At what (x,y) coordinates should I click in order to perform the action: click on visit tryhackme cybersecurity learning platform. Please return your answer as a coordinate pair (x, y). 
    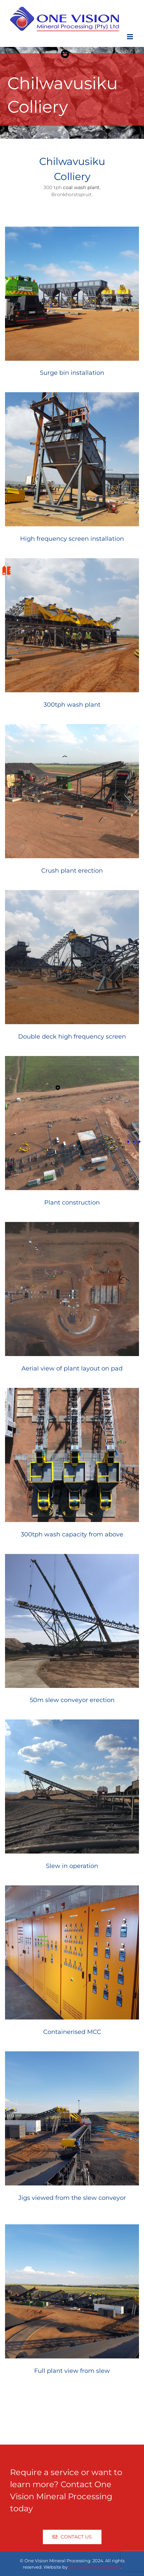
    Looking at the image, I should click on (124, 1283).